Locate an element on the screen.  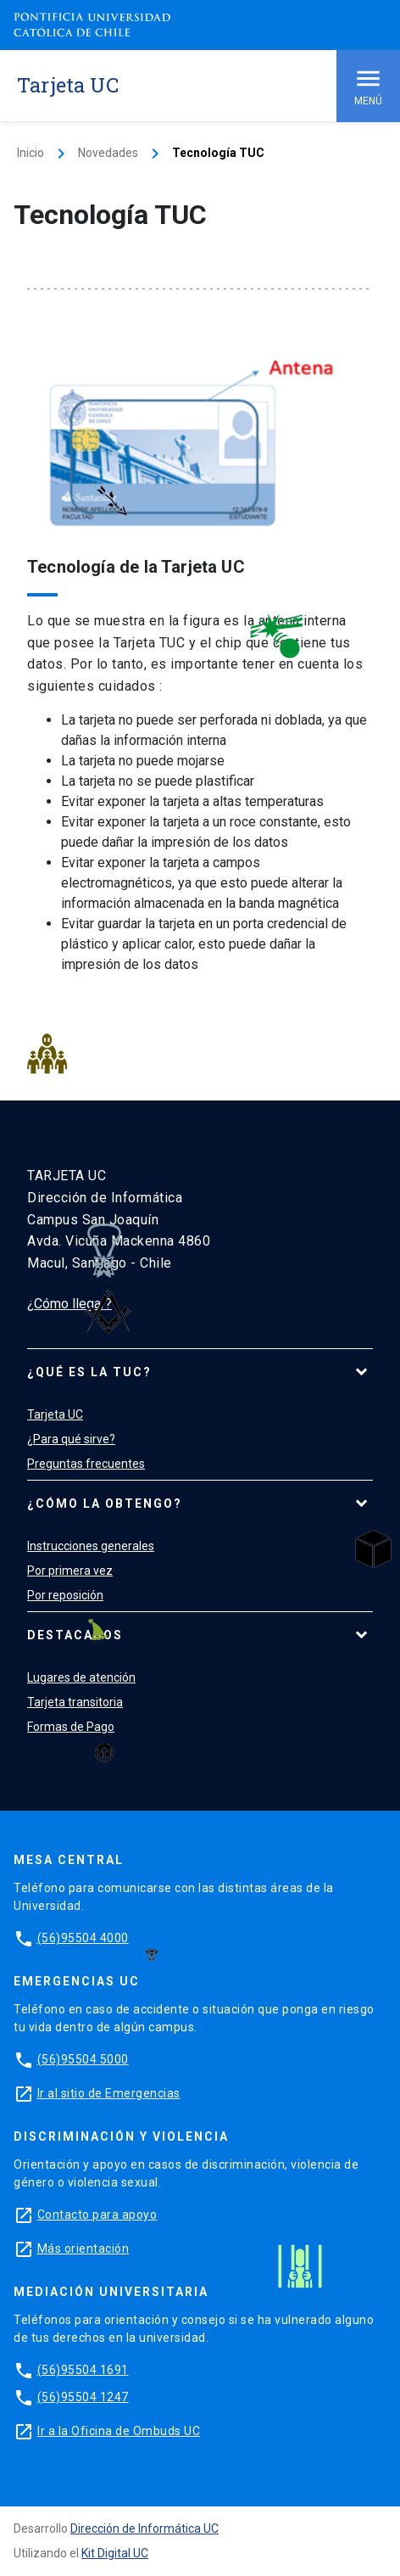
indicates a prisoner or incarcerated character is located at coordinates (300, 2266).